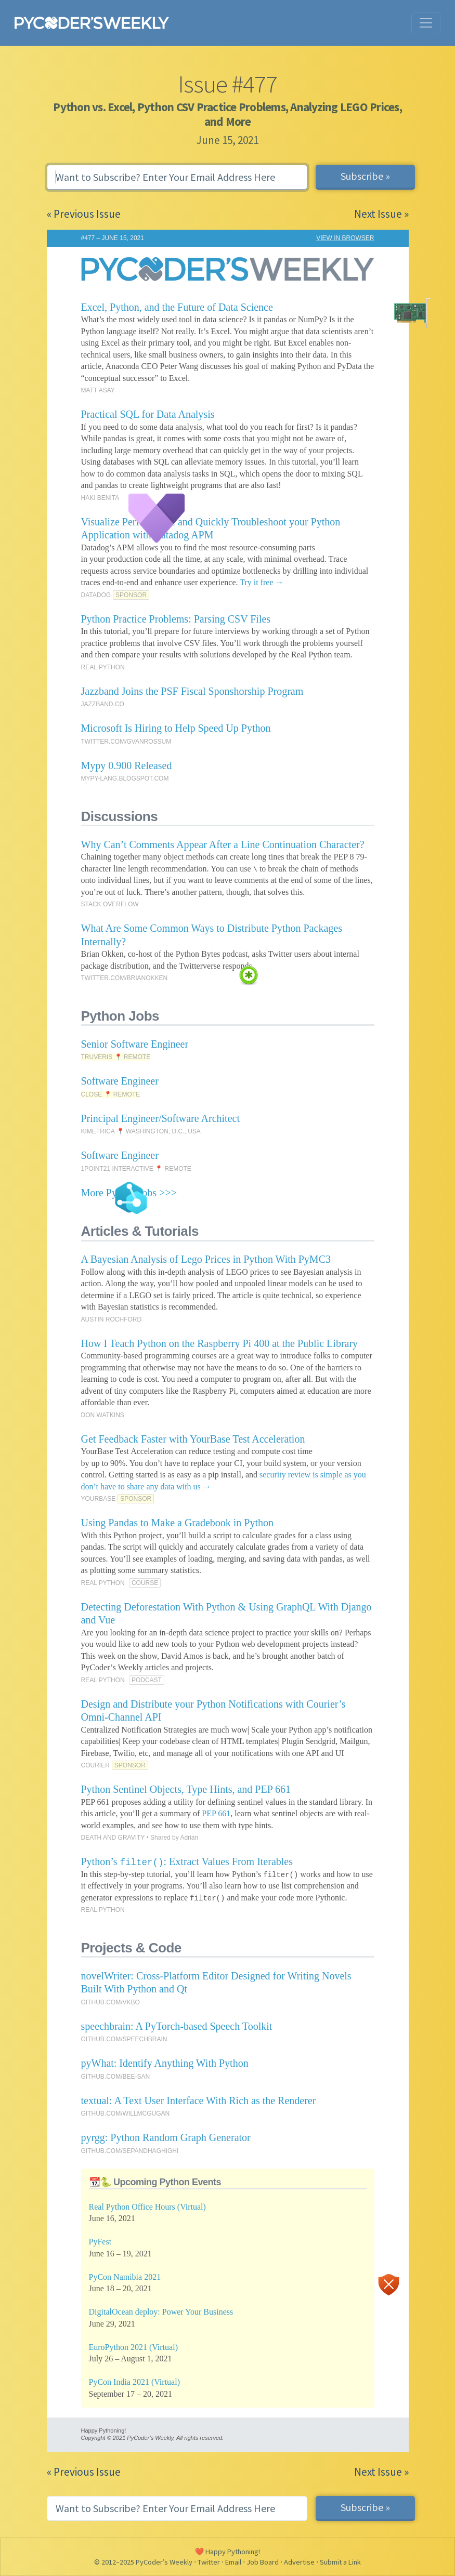 The width and height of the screenshot is (455, 2576). What do you see at coordinates (412, 313) in the screenshot?
I see `view motherboard or hardware information` at bounding box center [412, 313].